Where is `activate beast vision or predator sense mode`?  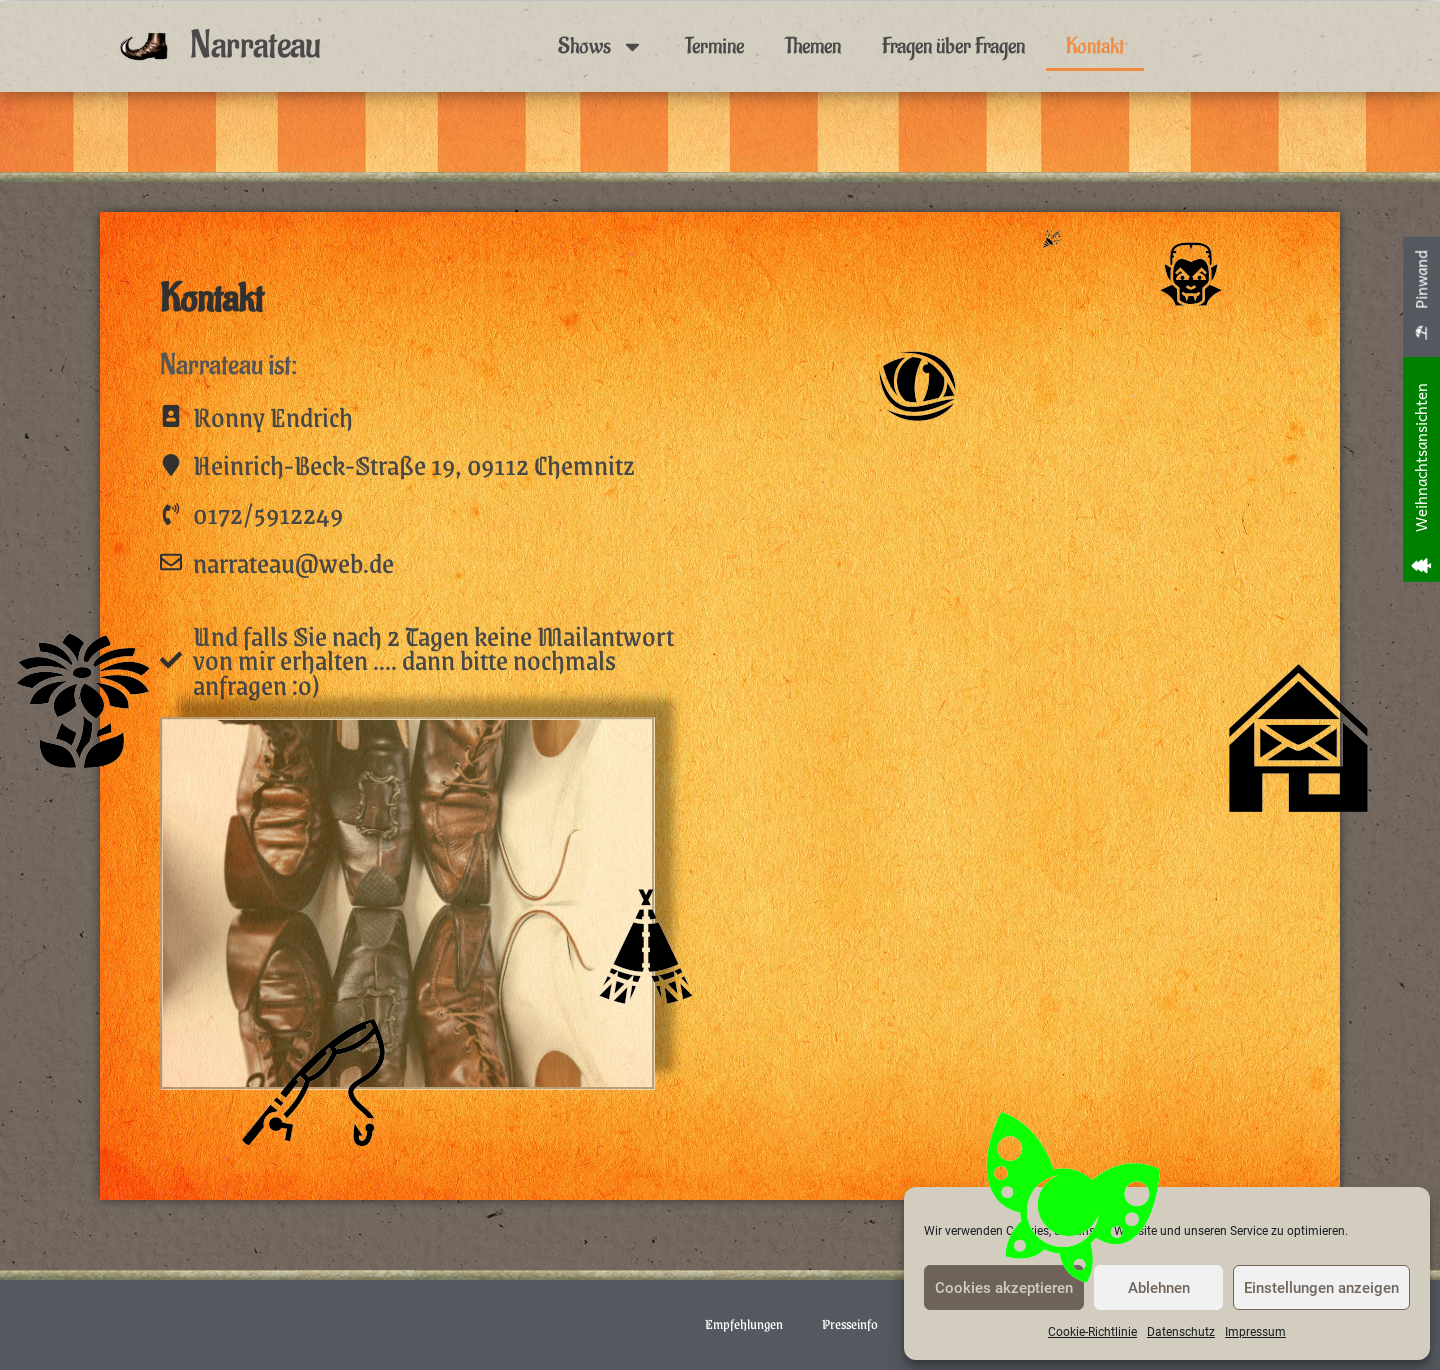
activate beast vision or predator sense mode is located at coordinates (917, 385).